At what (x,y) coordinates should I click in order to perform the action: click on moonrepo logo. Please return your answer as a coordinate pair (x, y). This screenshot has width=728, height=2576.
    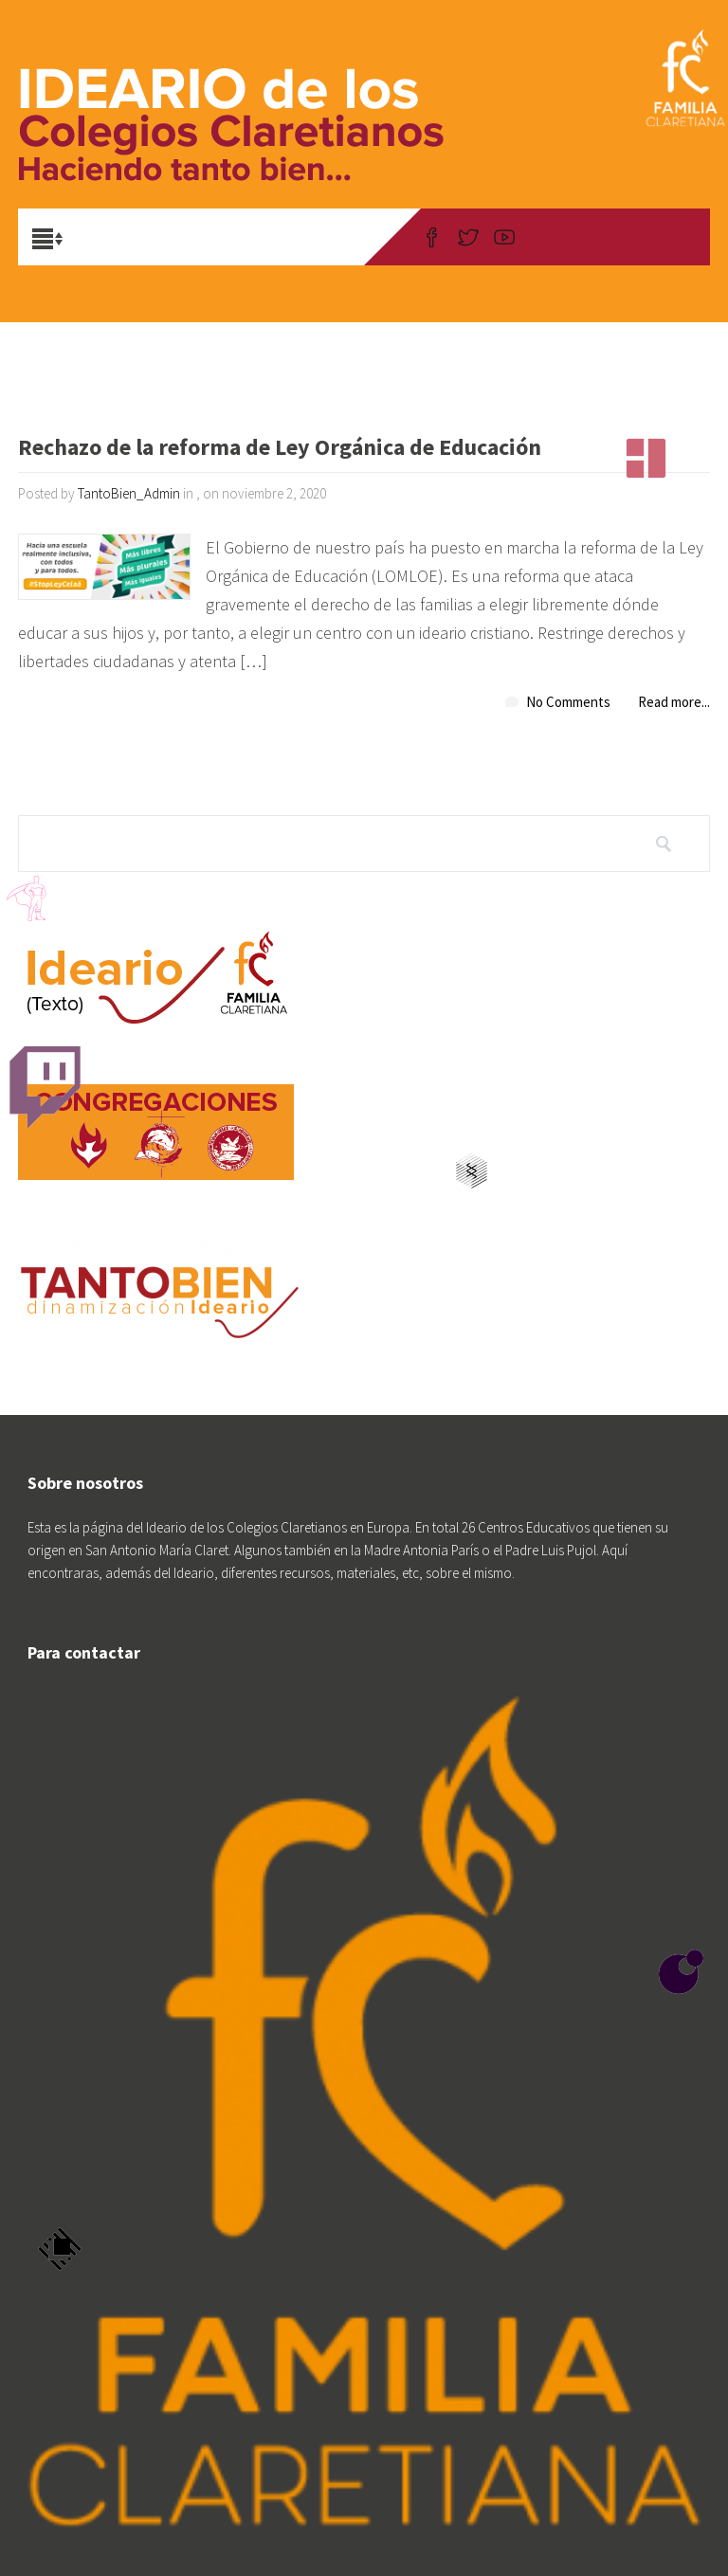
    Looking at the image, I should click on (681, 1971).